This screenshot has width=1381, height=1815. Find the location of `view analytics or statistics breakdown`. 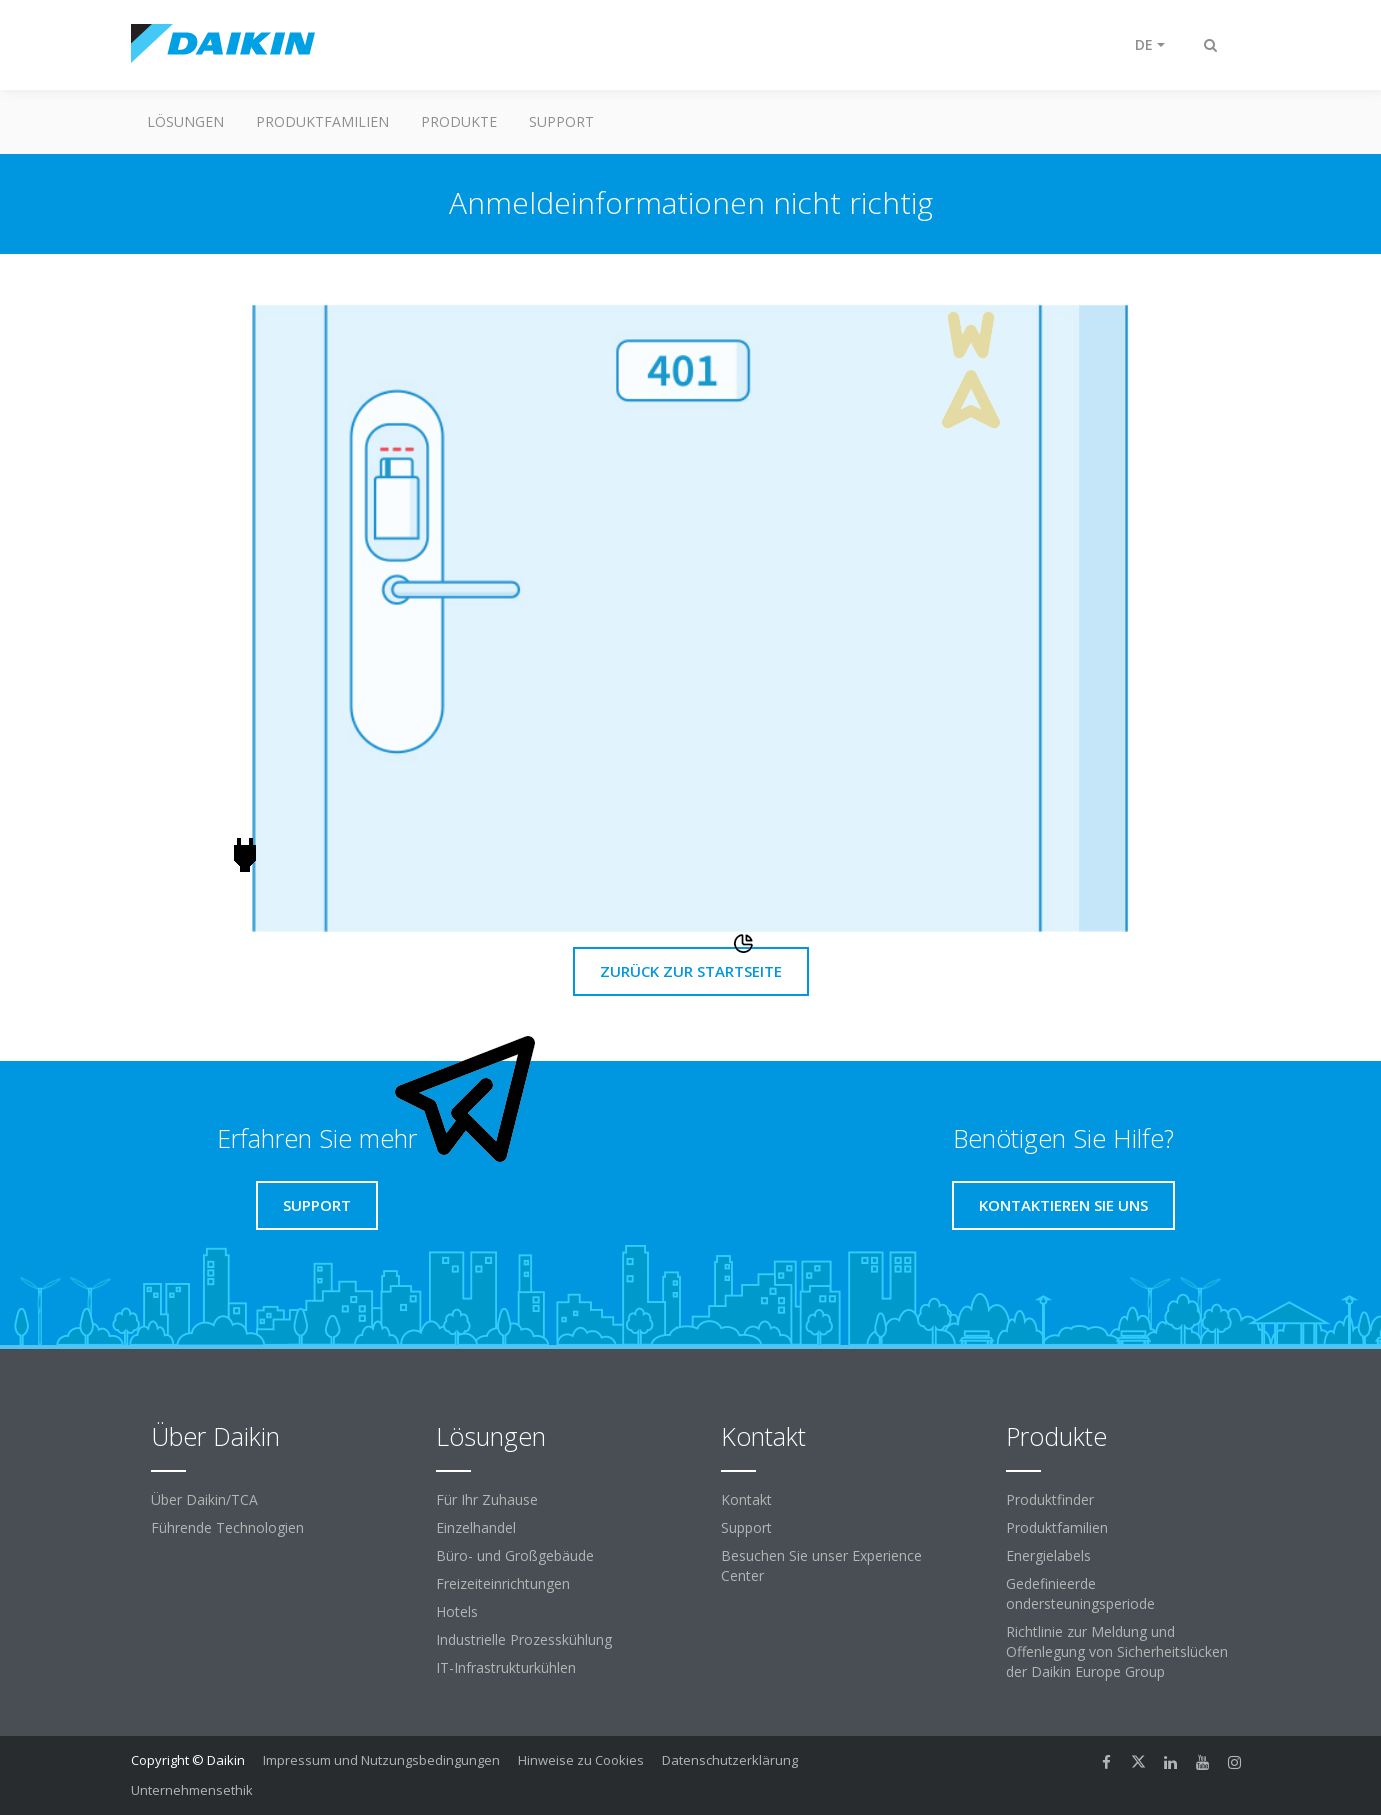

view analytics or statistics breakdown is located at coordinates (743, 943).